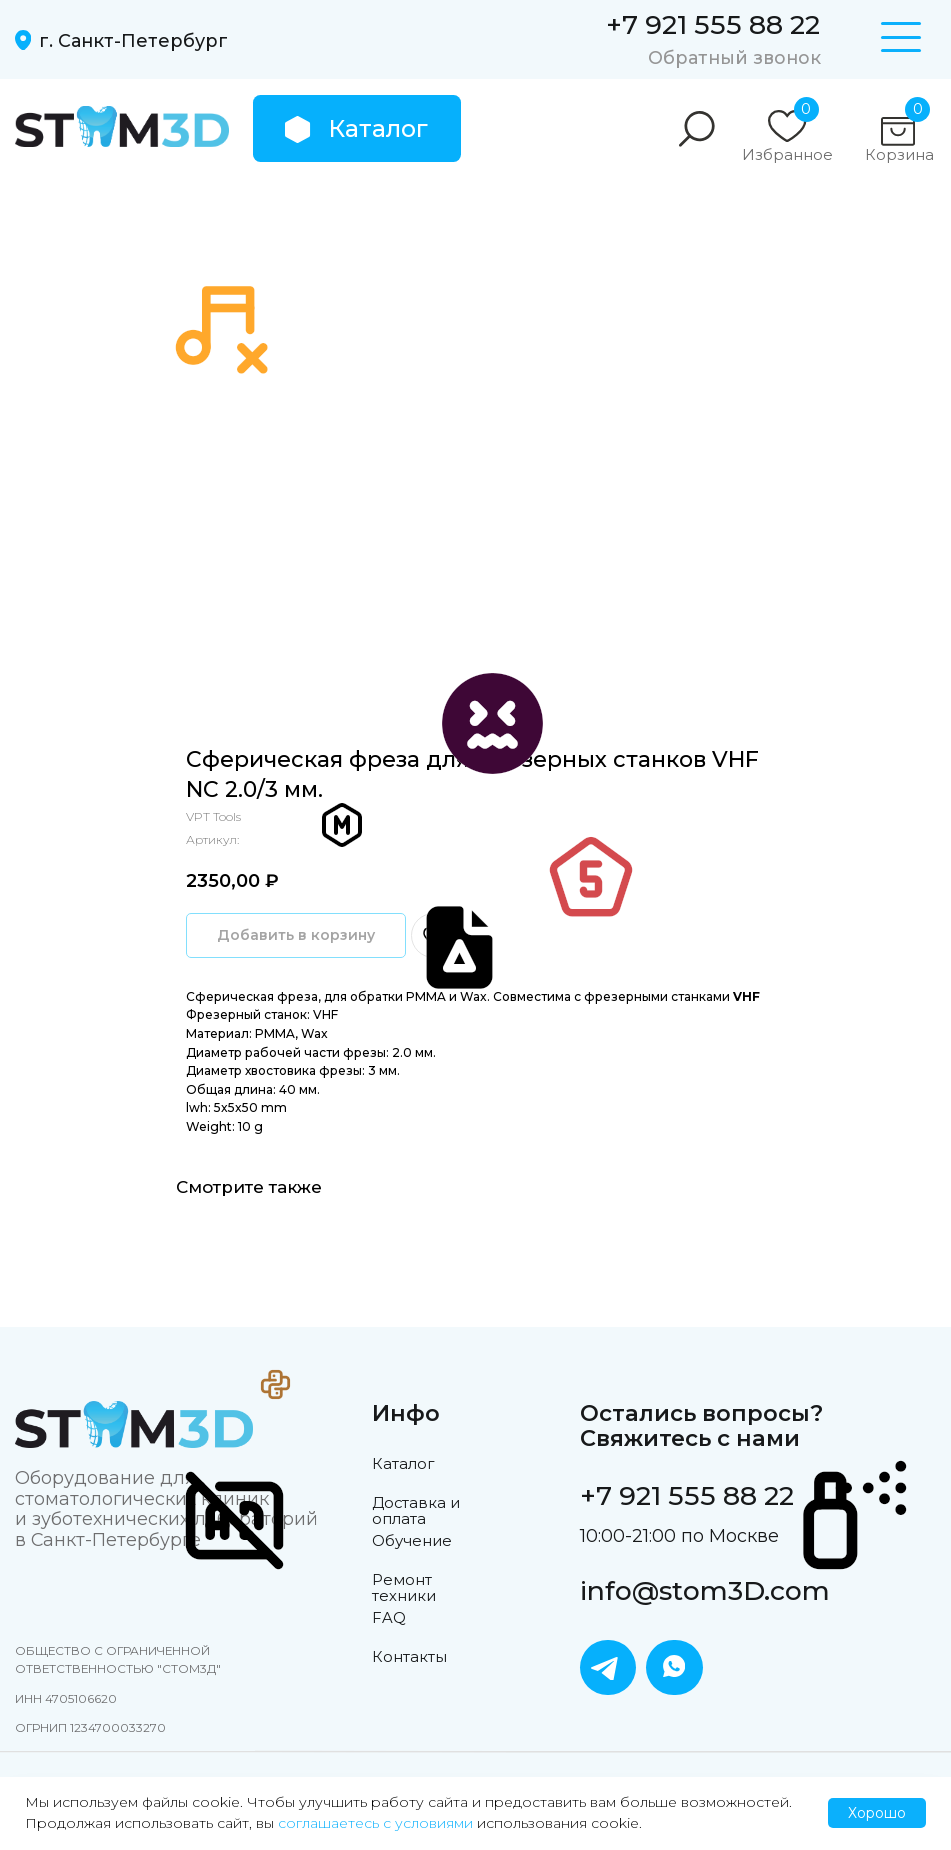 The width and height of the screenshot is (951, 1850). I want to click on indicates python programming language, so click(275, 1384).